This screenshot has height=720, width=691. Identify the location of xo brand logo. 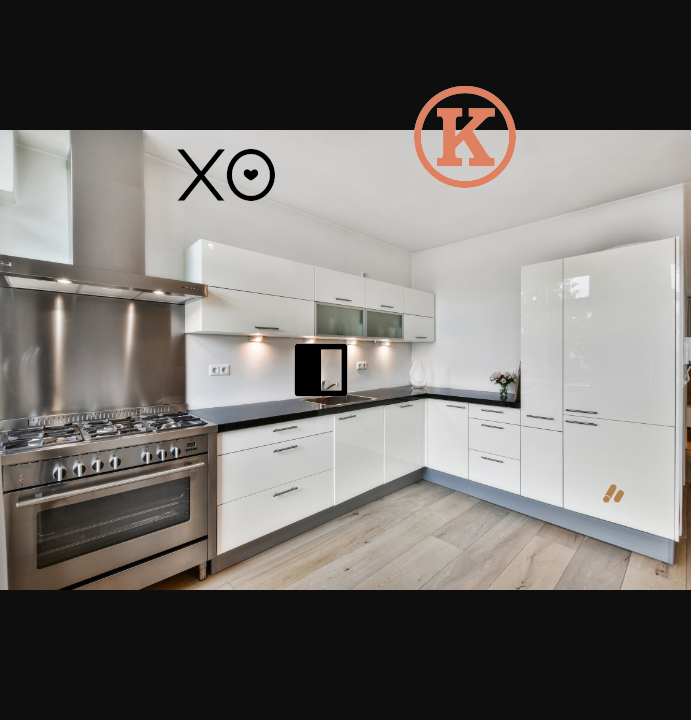
(226, 175).